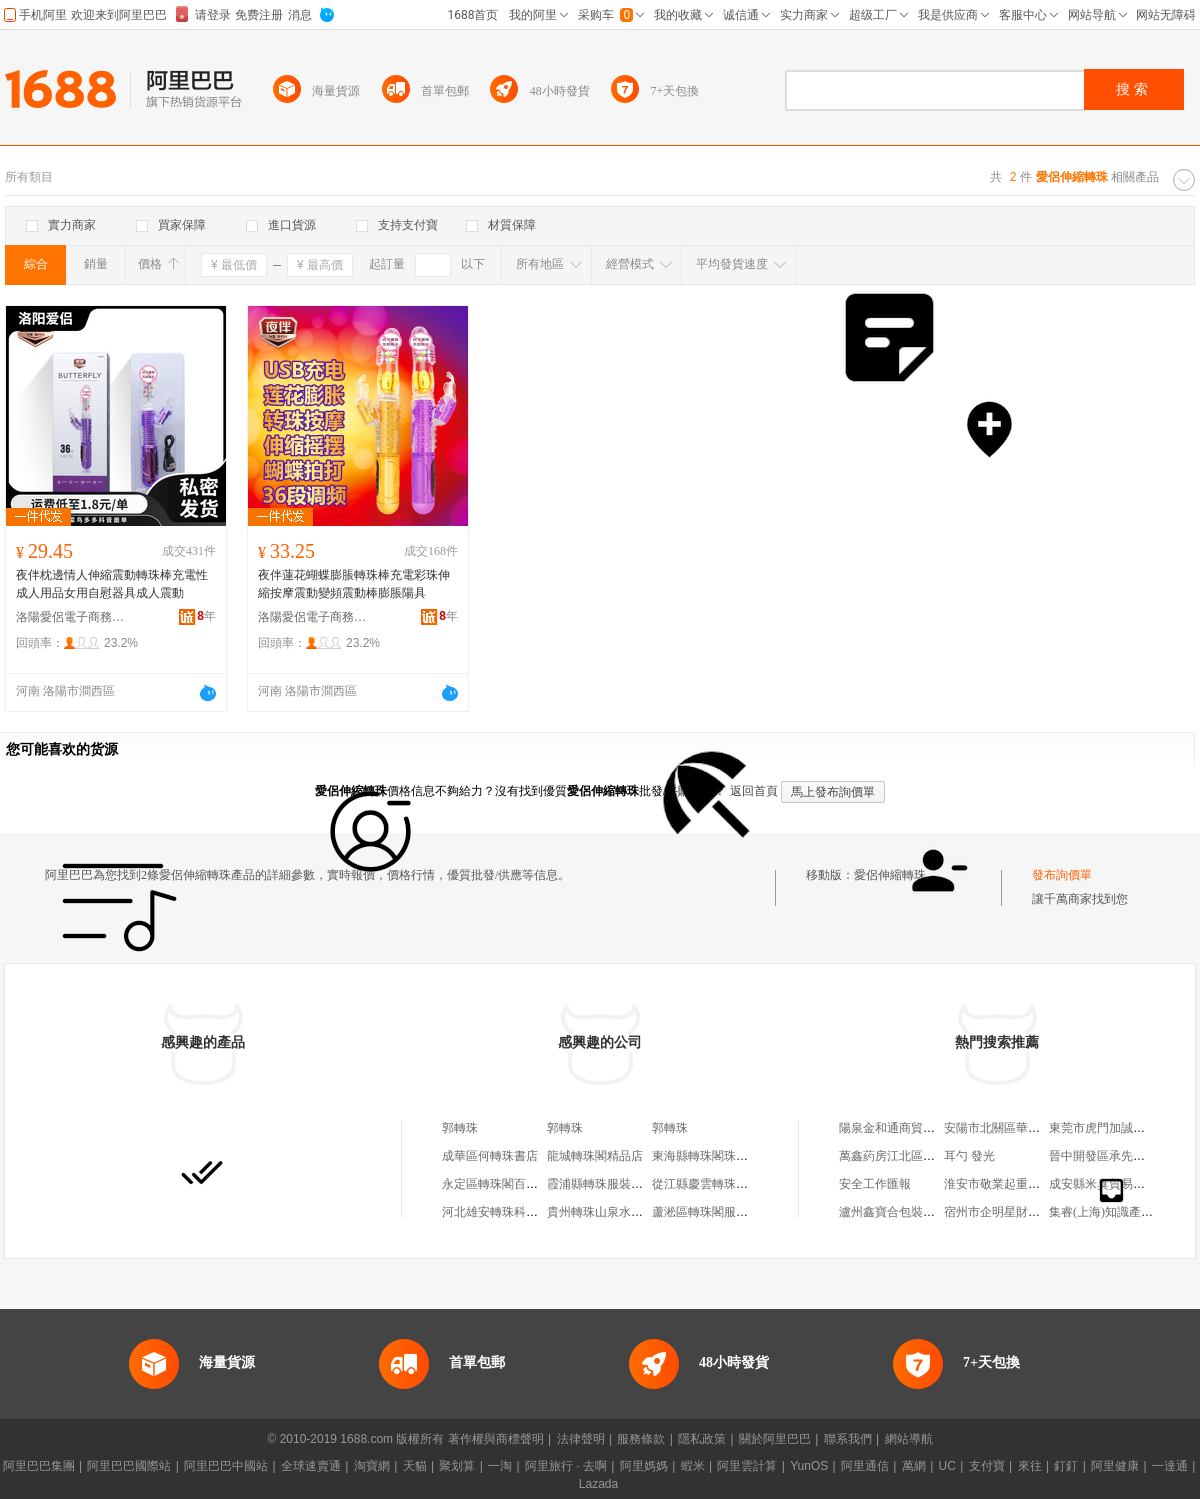 The width and height of the screenshot is (1200, 1499). I want to click on view your music playlist, so click(113, 901).